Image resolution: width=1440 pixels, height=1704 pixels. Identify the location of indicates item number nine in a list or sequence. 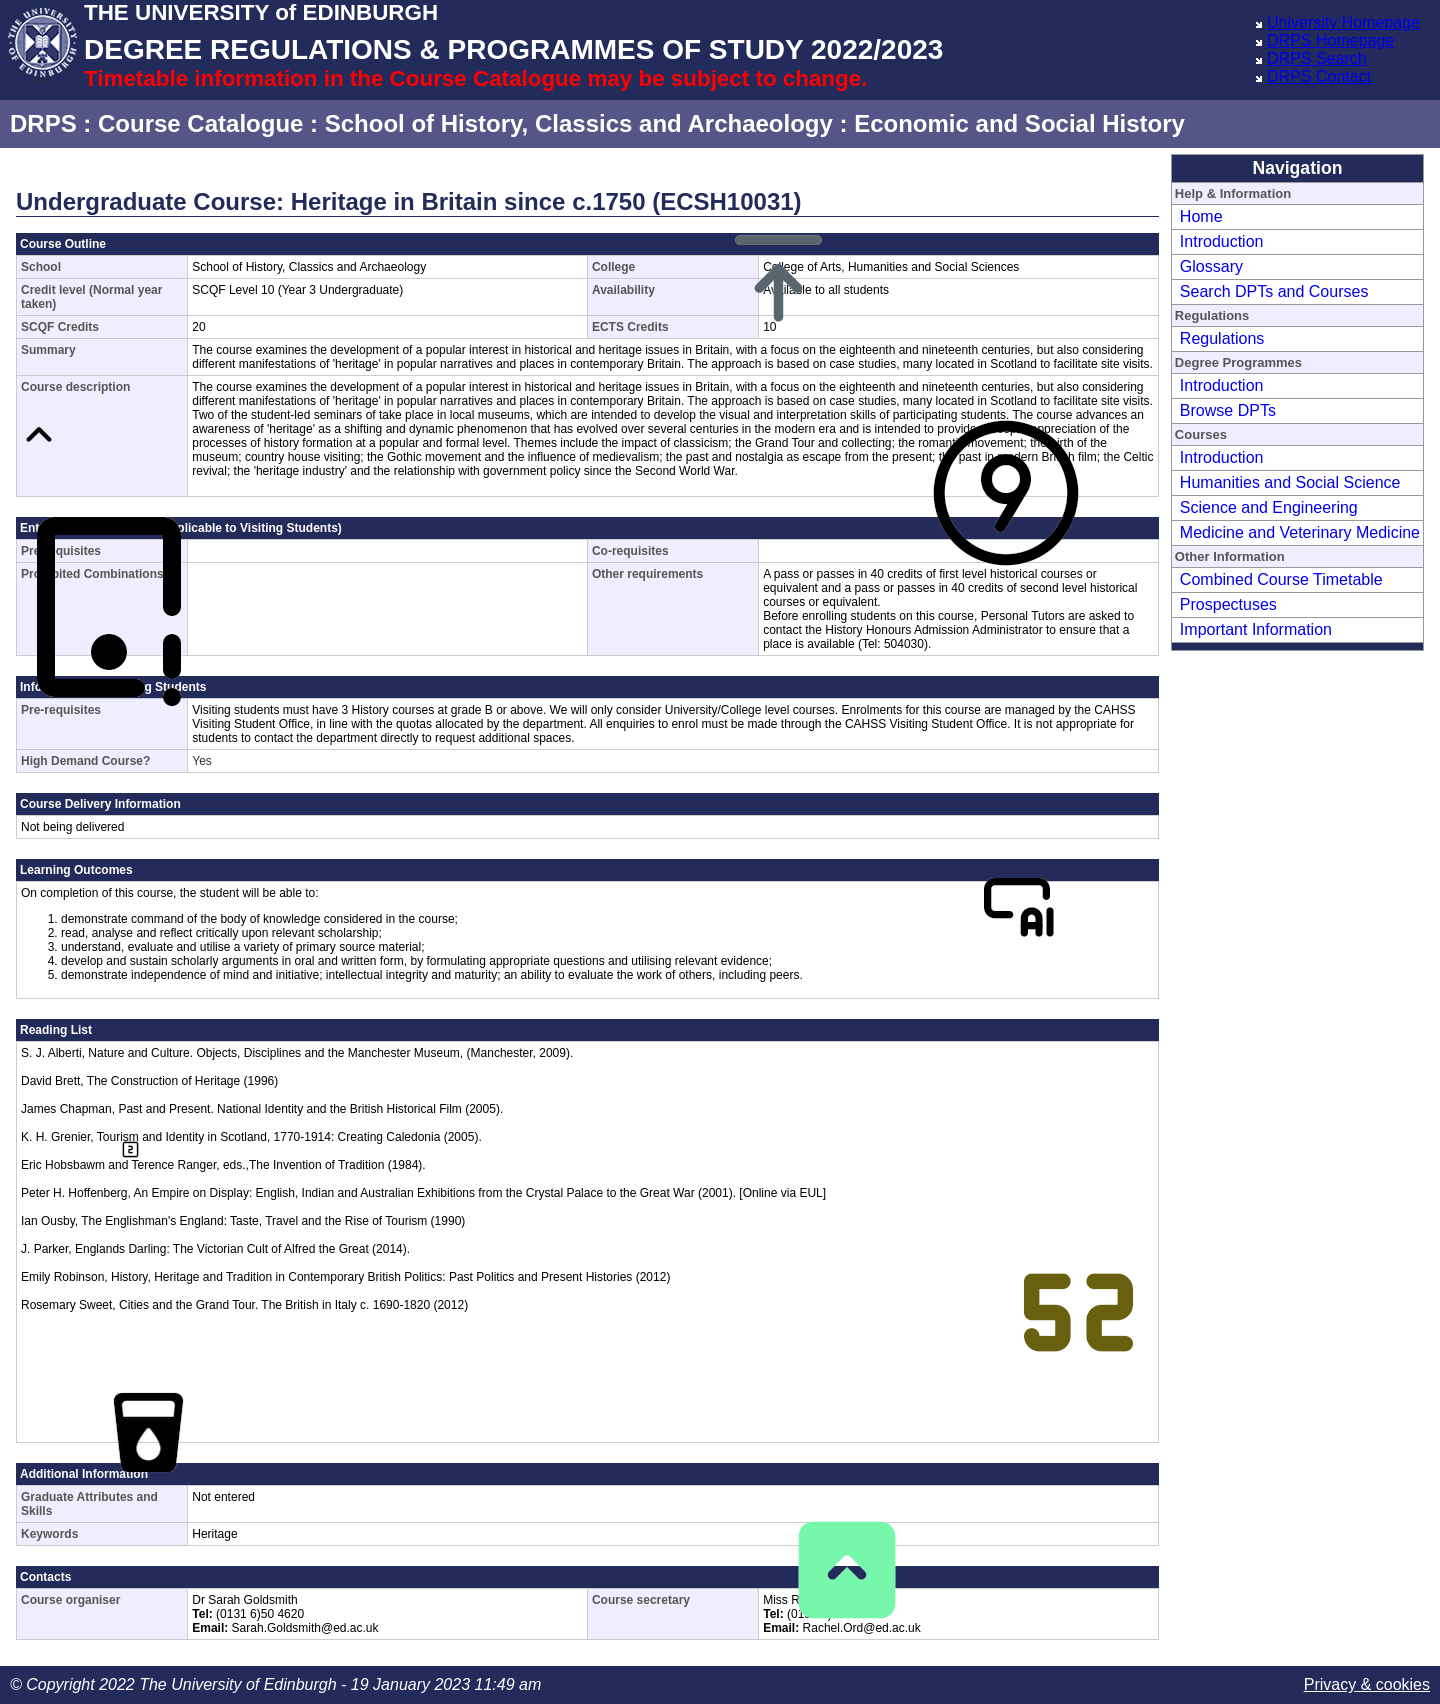
(1006, 493).